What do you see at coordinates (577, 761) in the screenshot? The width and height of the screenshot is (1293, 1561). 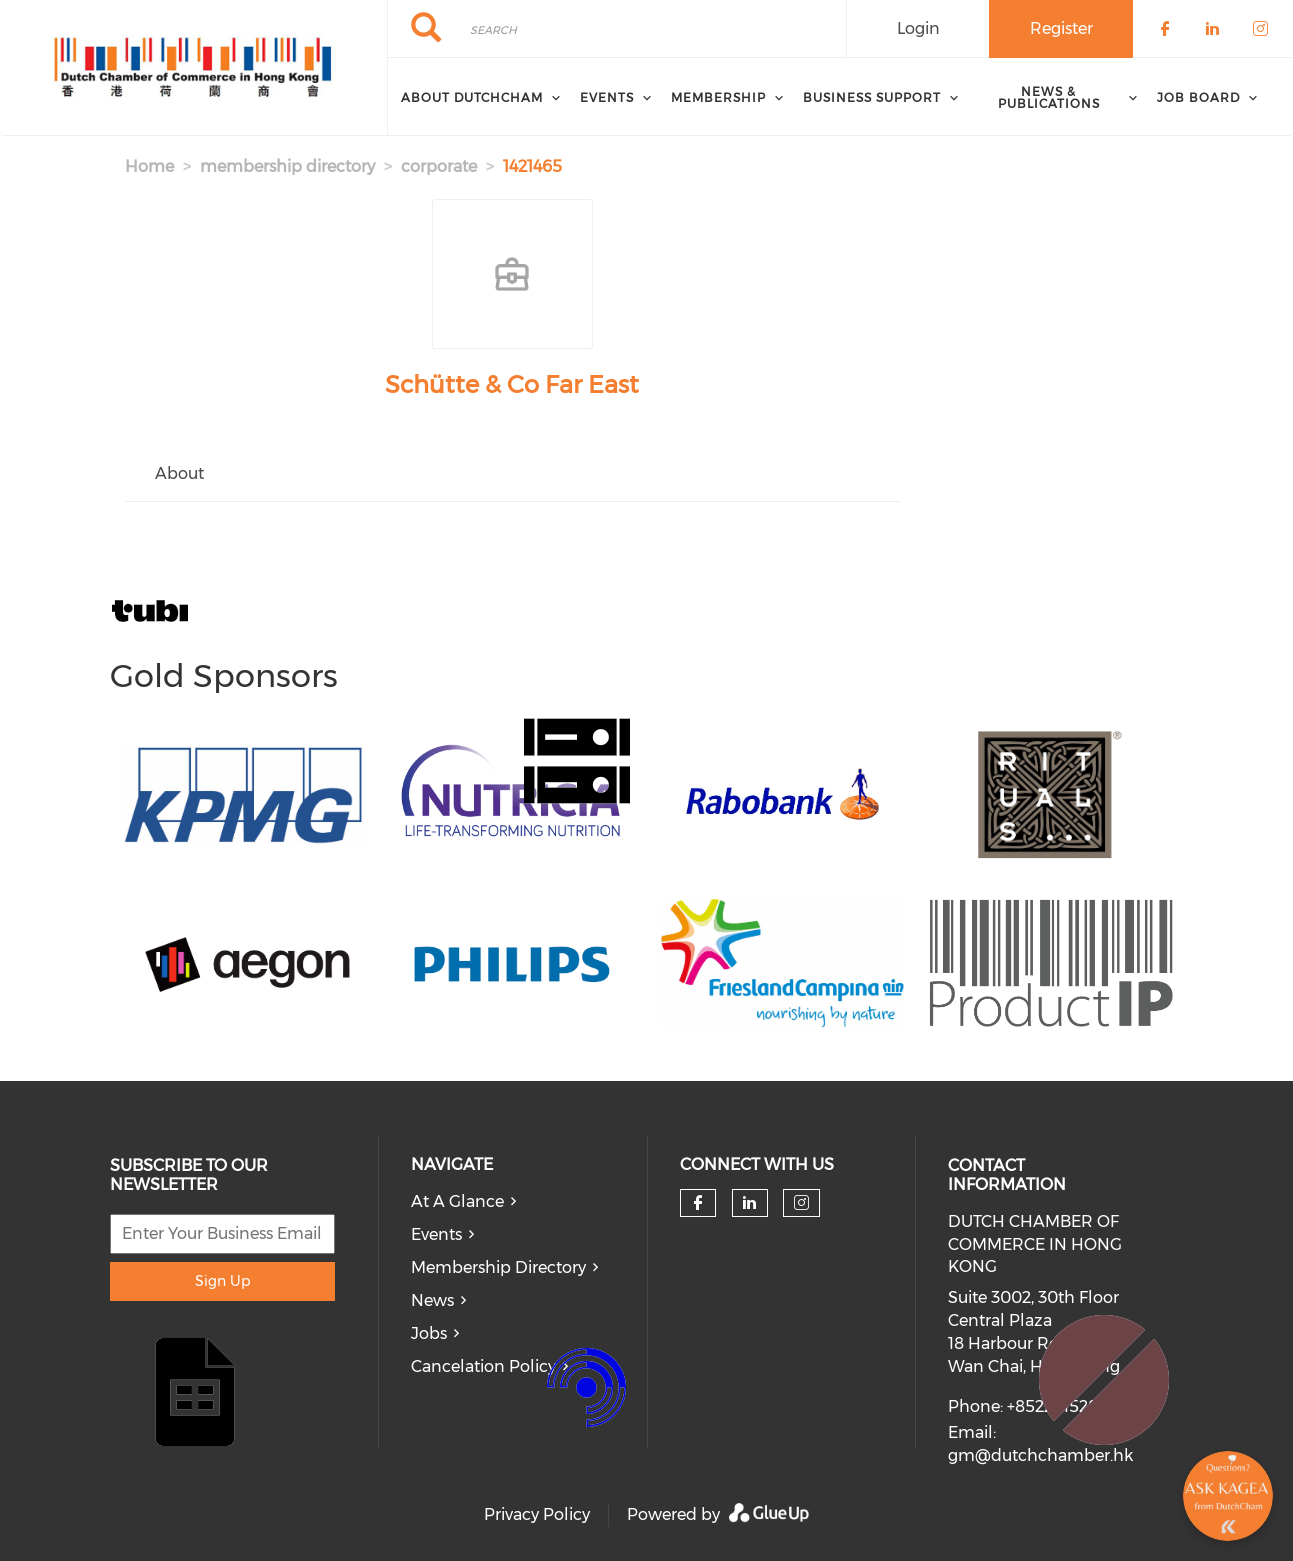 I see `google cloud storage service logo` at bounding box center [577, 761].